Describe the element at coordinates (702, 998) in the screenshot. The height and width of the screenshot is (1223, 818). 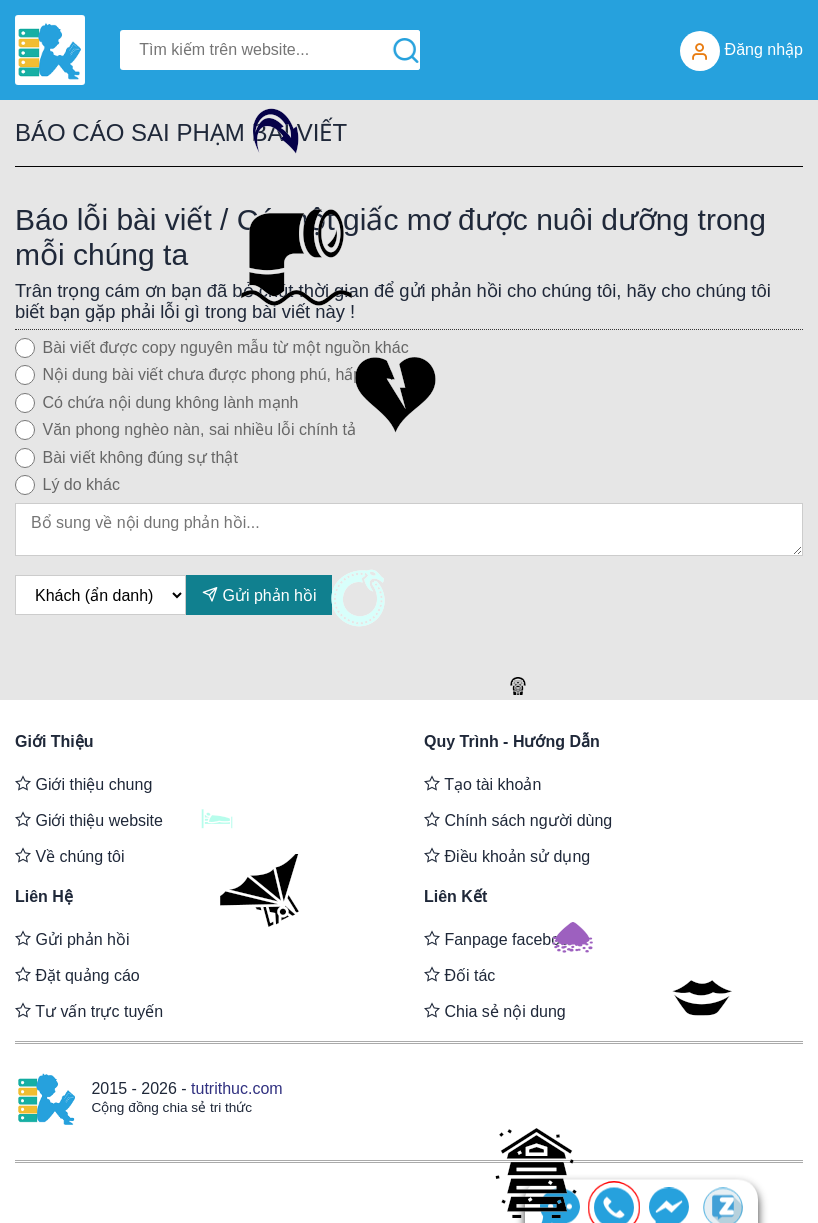
I see `access voice or speech features` at that location.